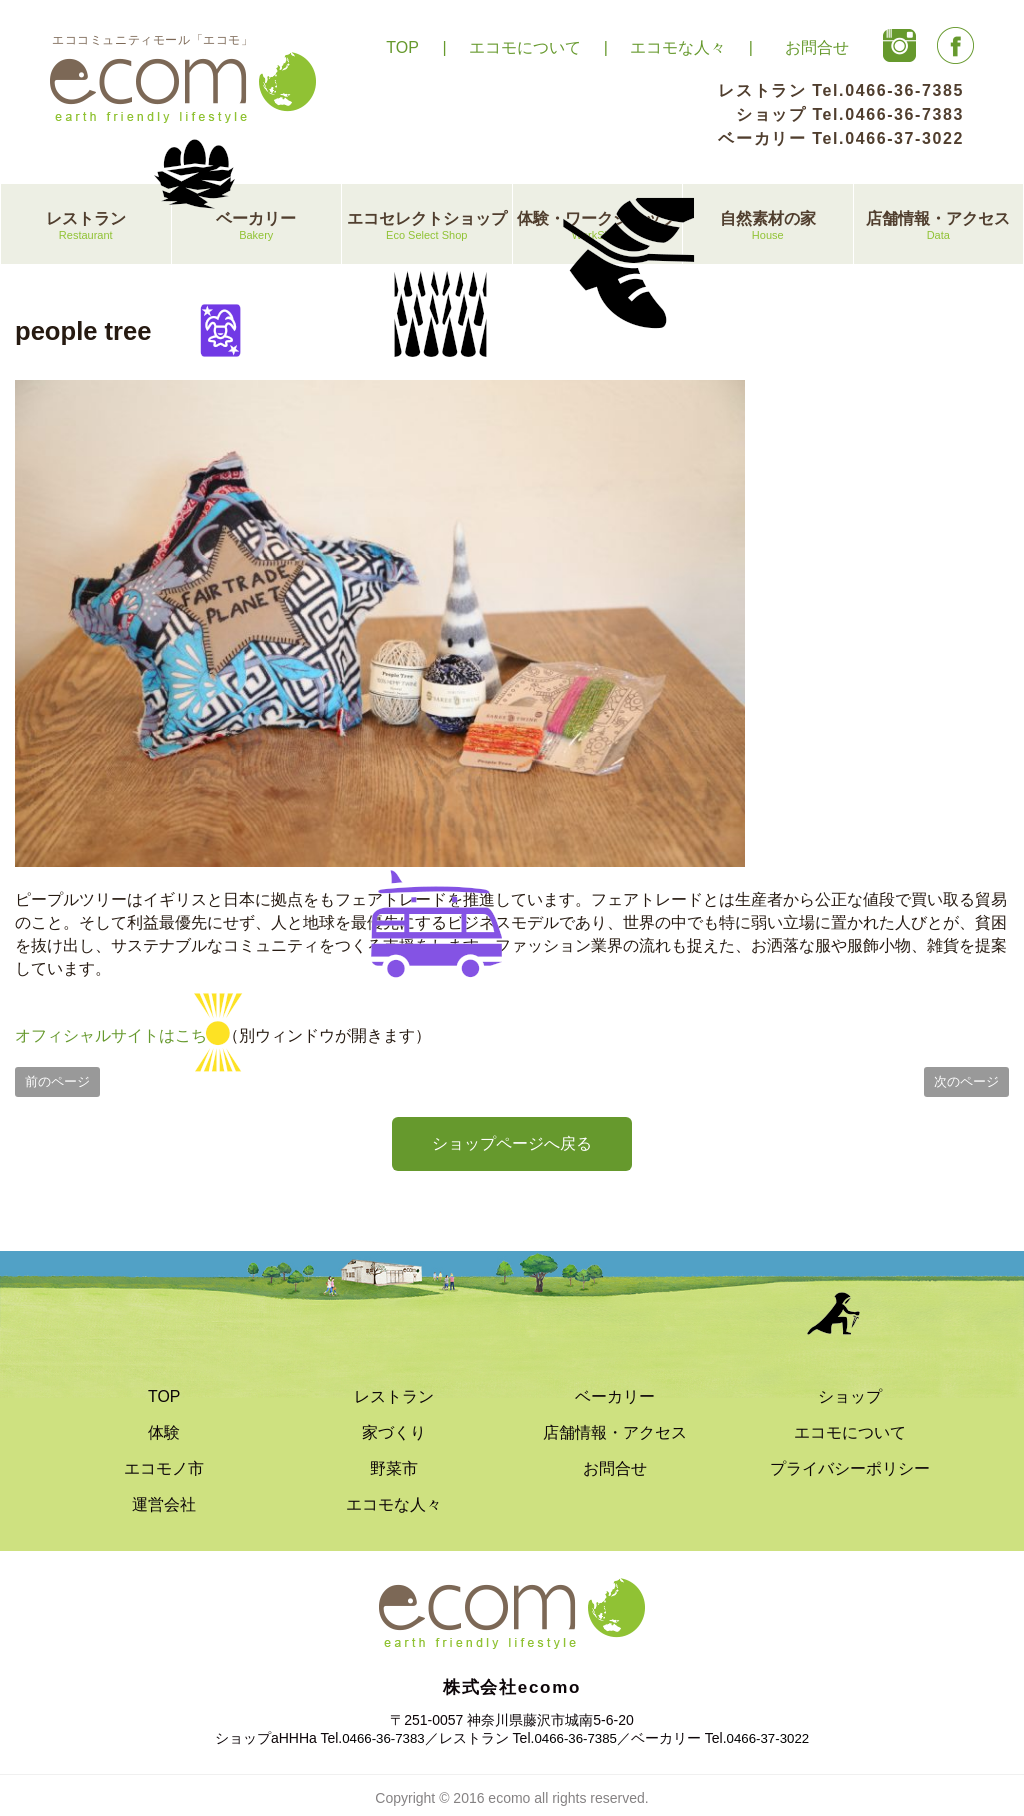 The height and width of the screenshot is (1816, 1024). Describe the element at coordinates (833, 1313) in the screenshot. I see `select assassin or rogue character class` at that location.